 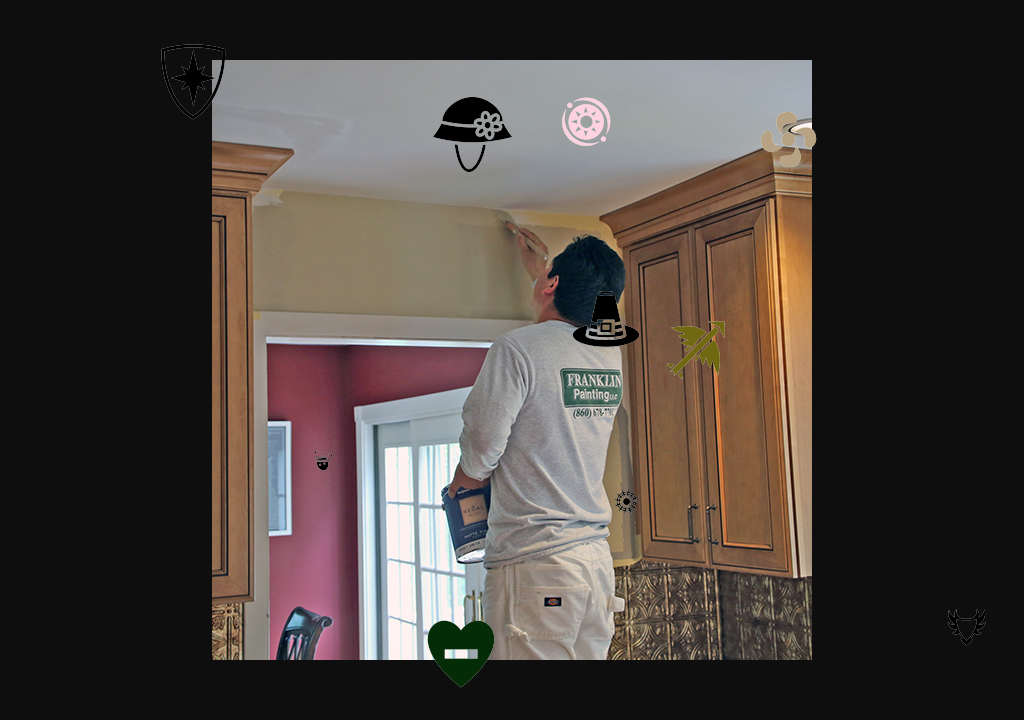 What do you see at coordinates (472, 134) in the screenshot?
I see `select a flower hat accessory for your character` at bounding box center [472, 134].